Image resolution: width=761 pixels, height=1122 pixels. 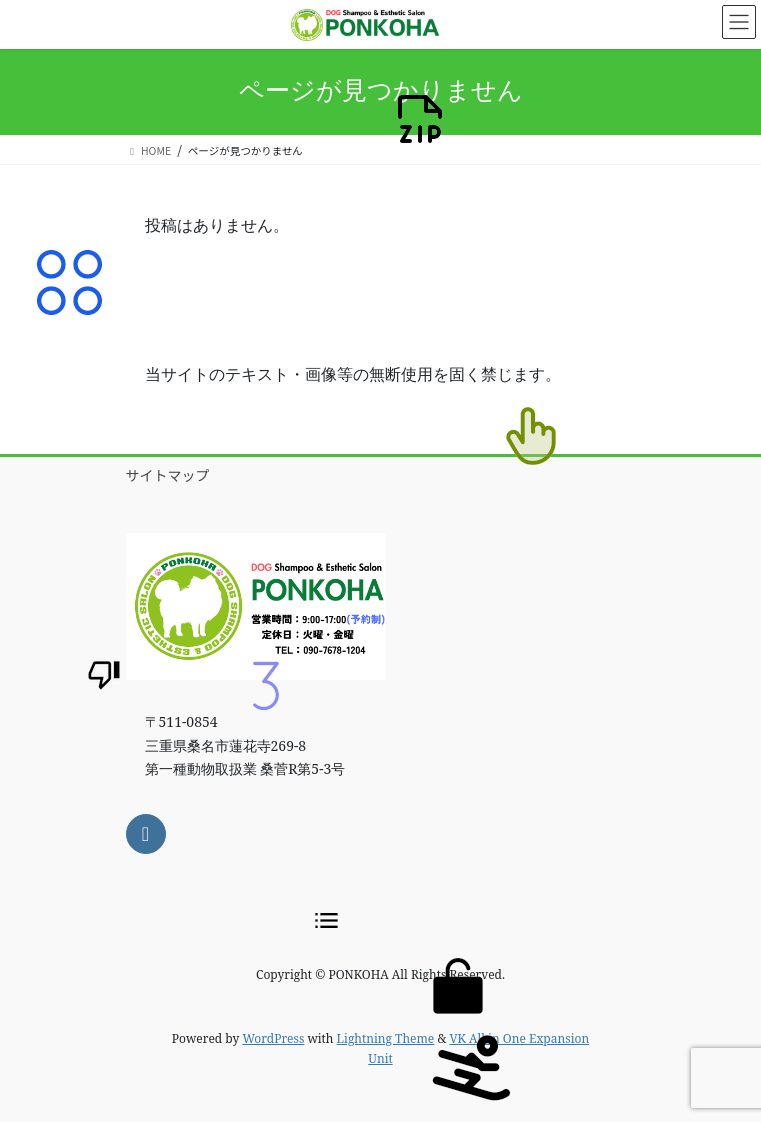 I want to click on view items in list format, so click(x=326, y=920).